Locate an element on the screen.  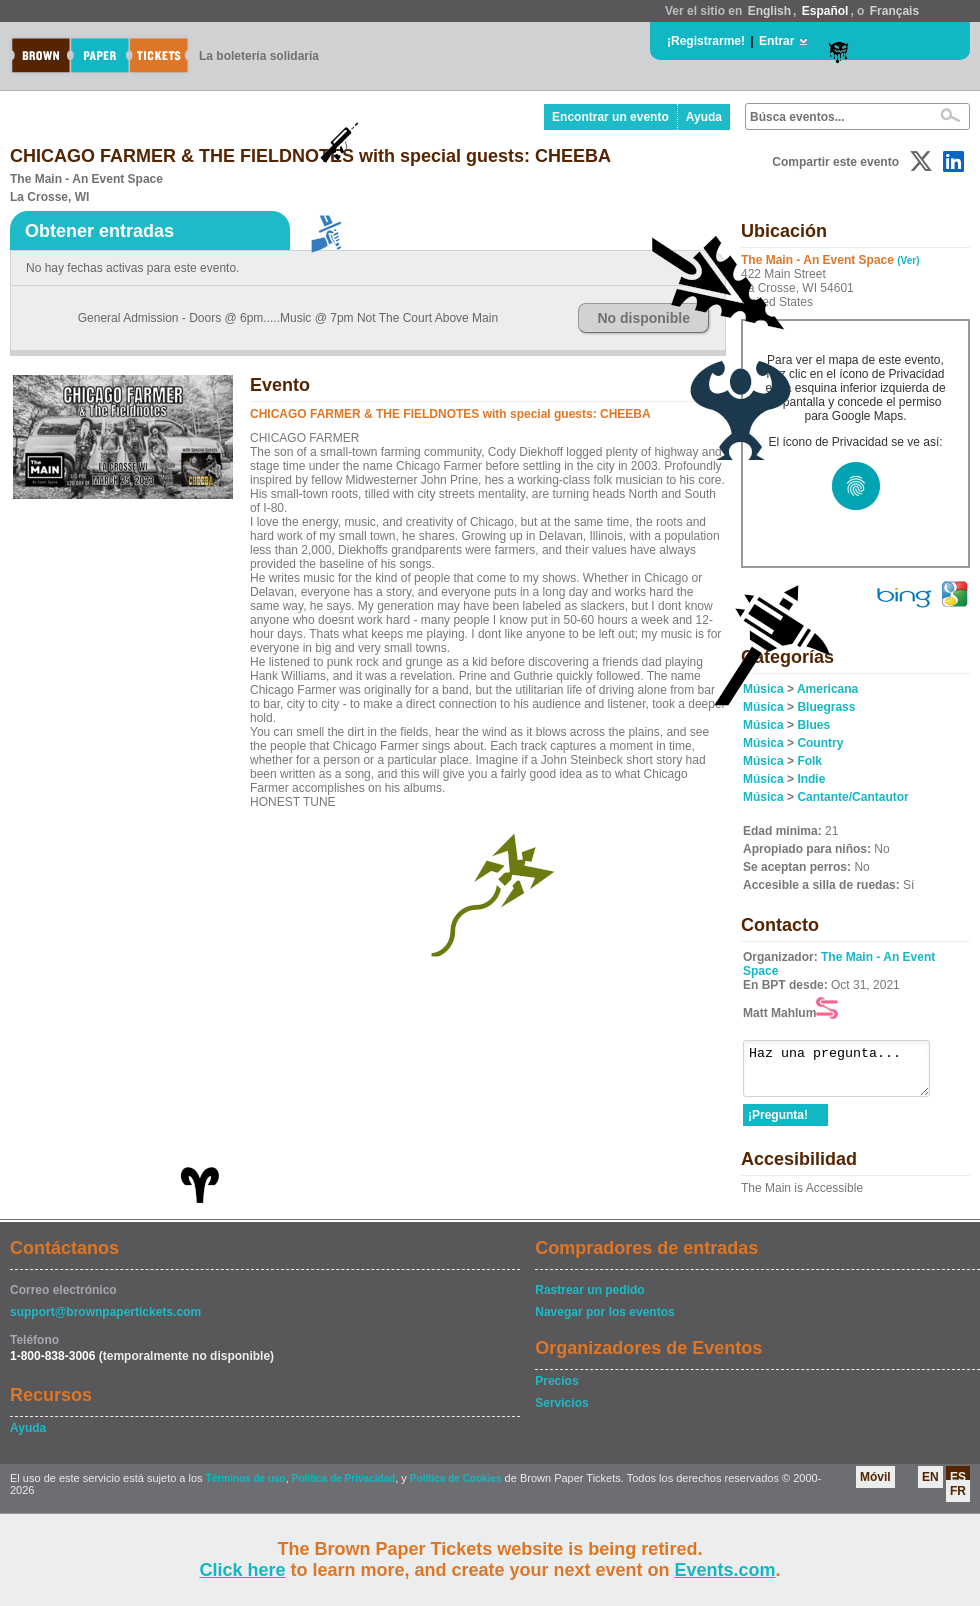
a demon or monster enemy character type is located at coordinates (838, 52).